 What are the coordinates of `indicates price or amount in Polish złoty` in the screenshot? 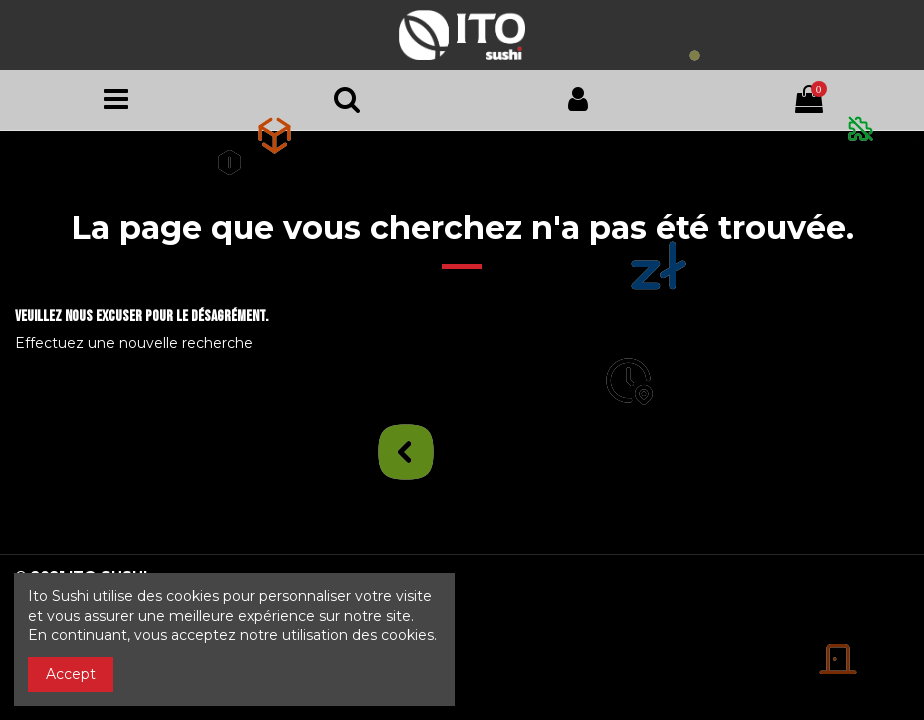 It's located at (657, 267).